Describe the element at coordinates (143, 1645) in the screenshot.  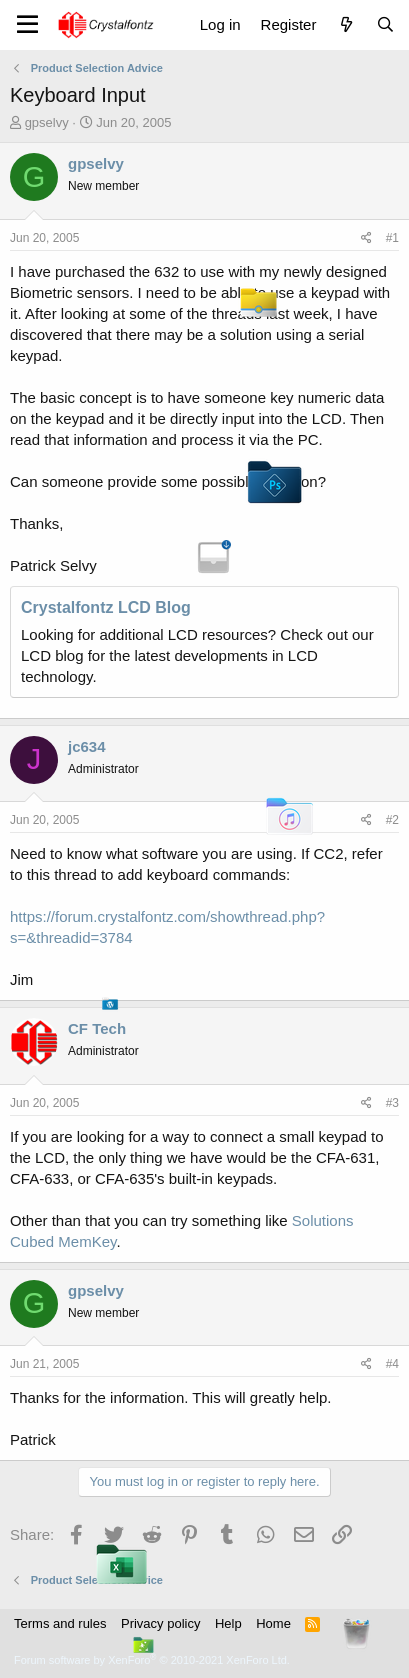
I see `open your gamejolt games folder` at that location.